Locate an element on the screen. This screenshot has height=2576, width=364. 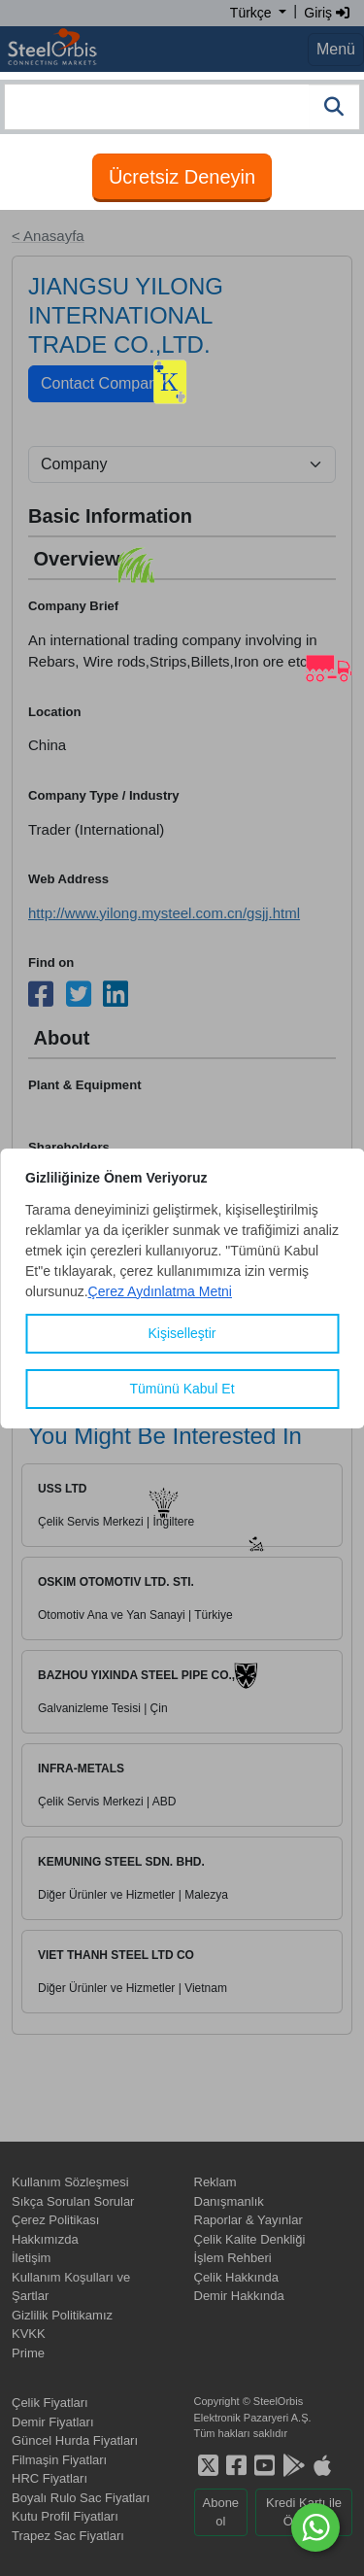
king of clubs playing card is located at coordinates (170, 382).